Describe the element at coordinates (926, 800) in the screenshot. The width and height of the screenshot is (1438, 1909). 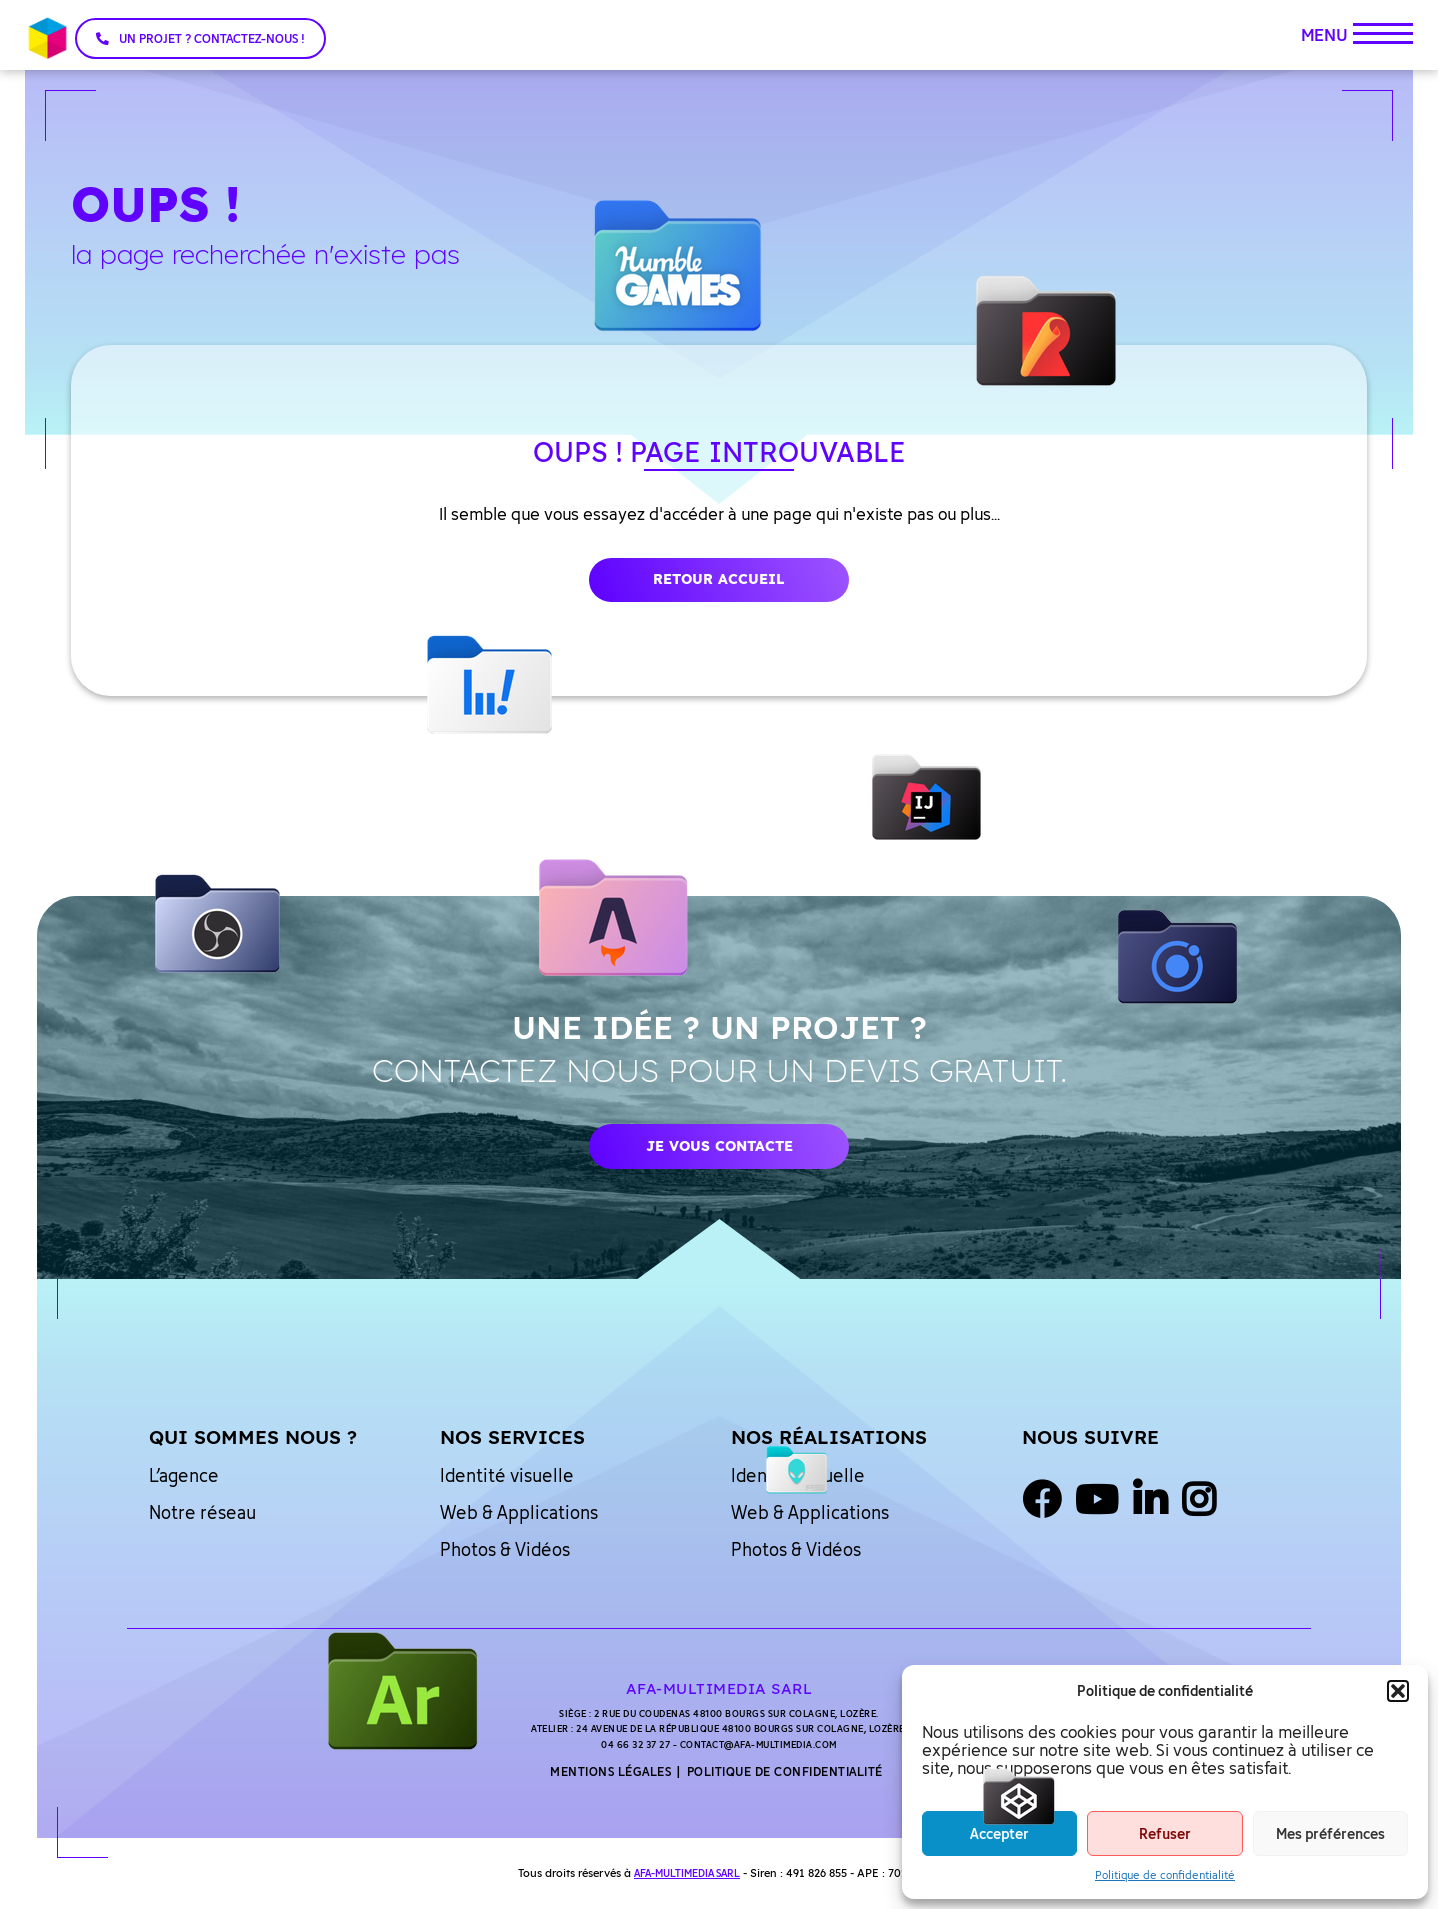
I see `open folder containing IntelliJ IDEA projects` at that location.